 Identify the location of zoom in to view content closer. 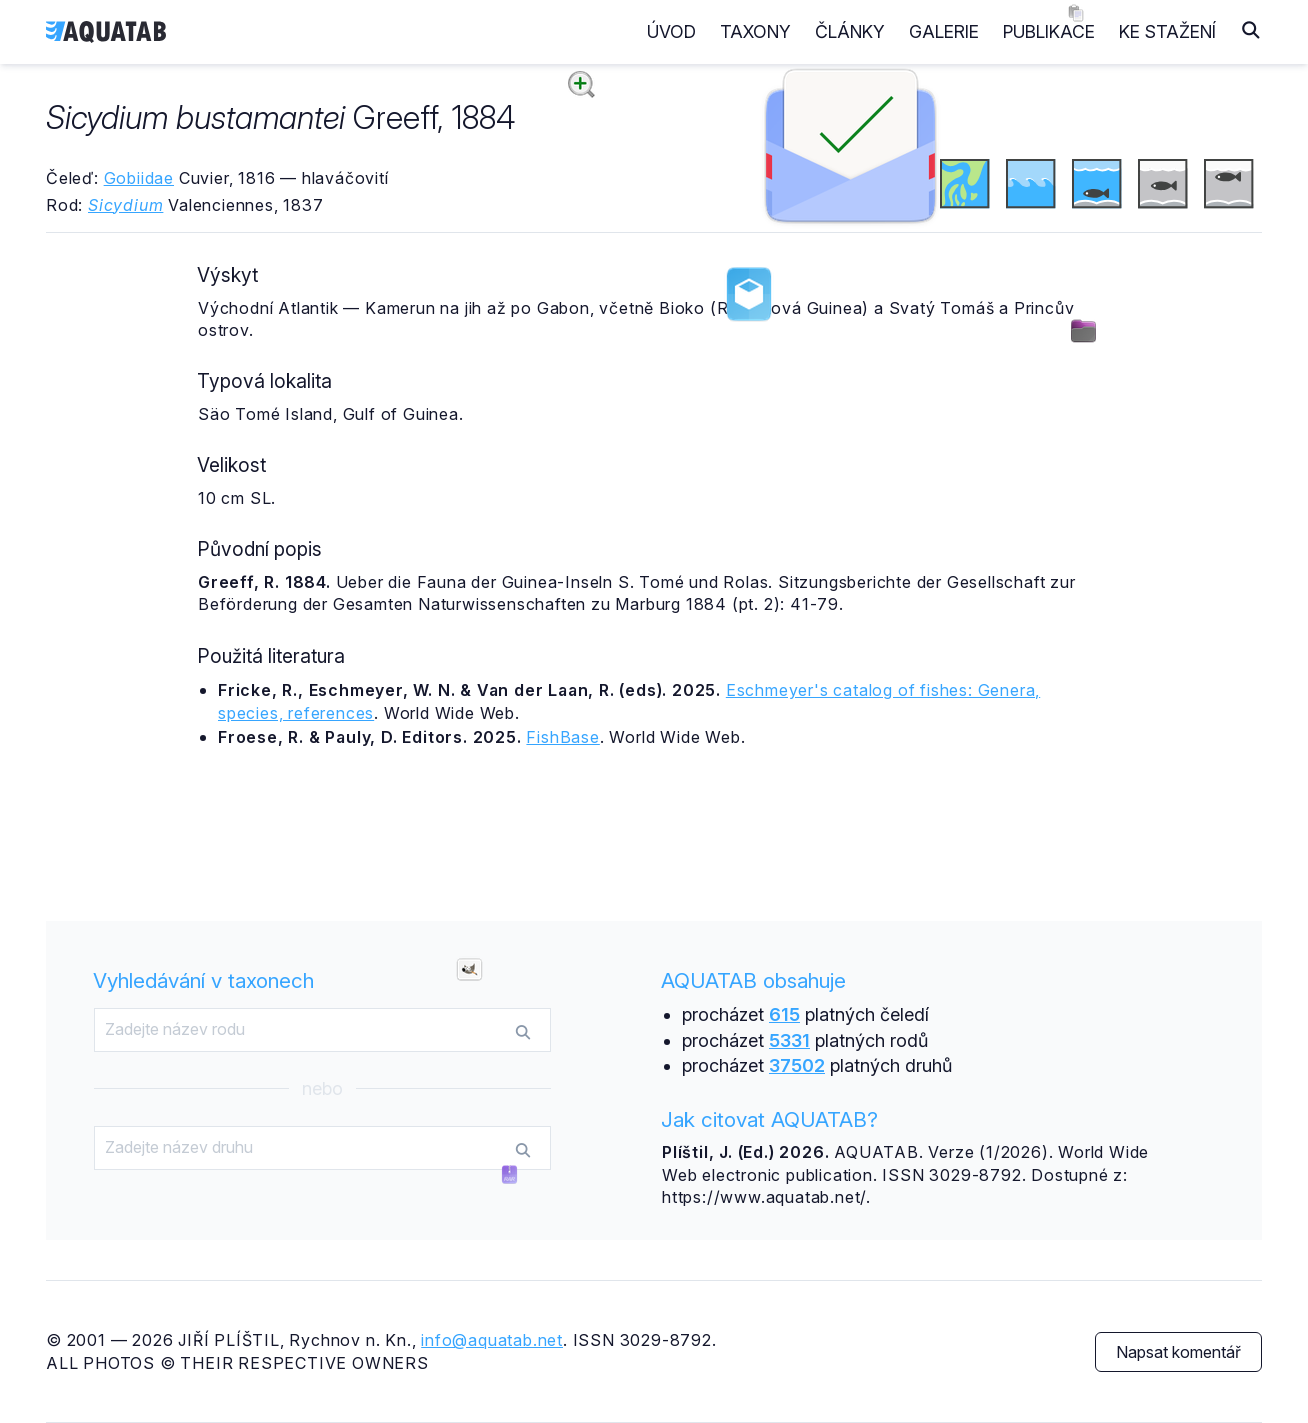
(581, 84).